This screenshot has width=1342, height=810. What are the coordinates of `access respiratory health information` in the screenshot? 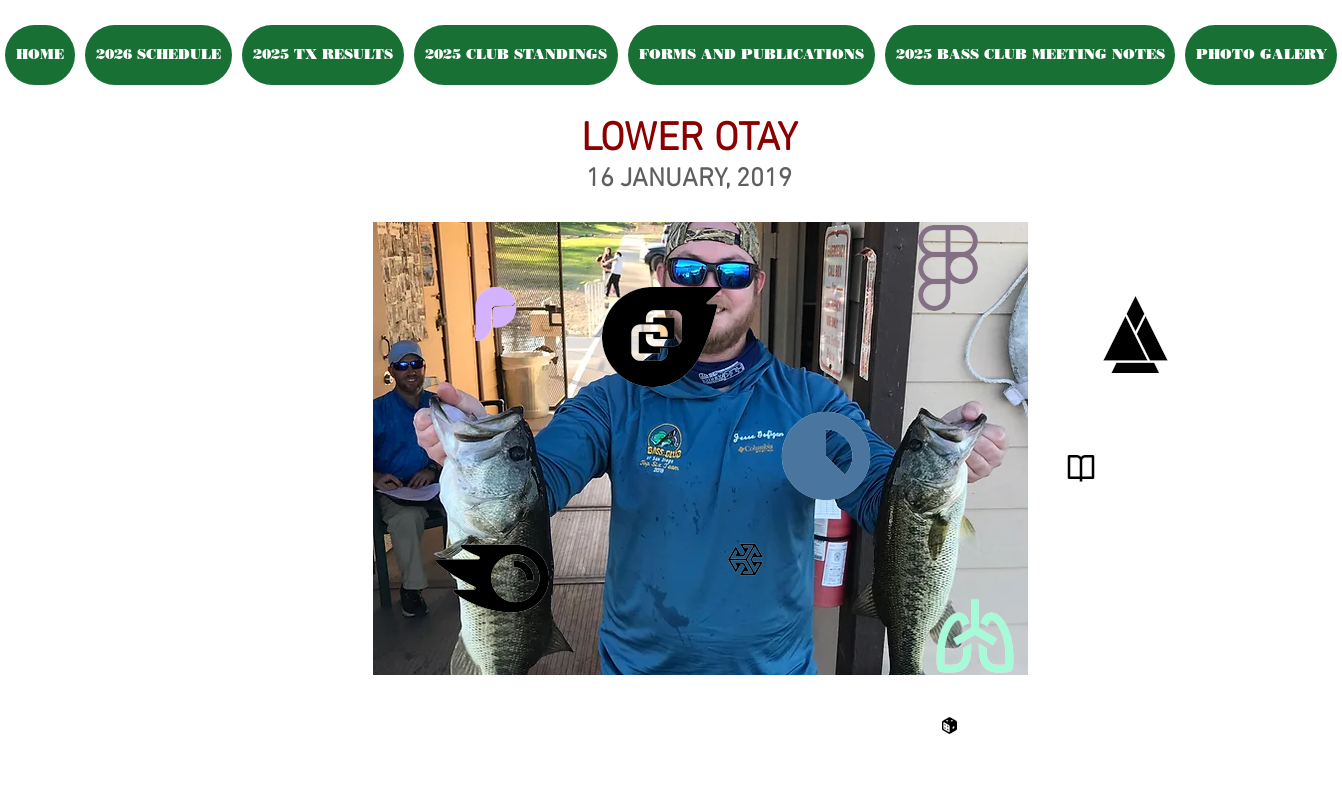 It's located at (975, 638).